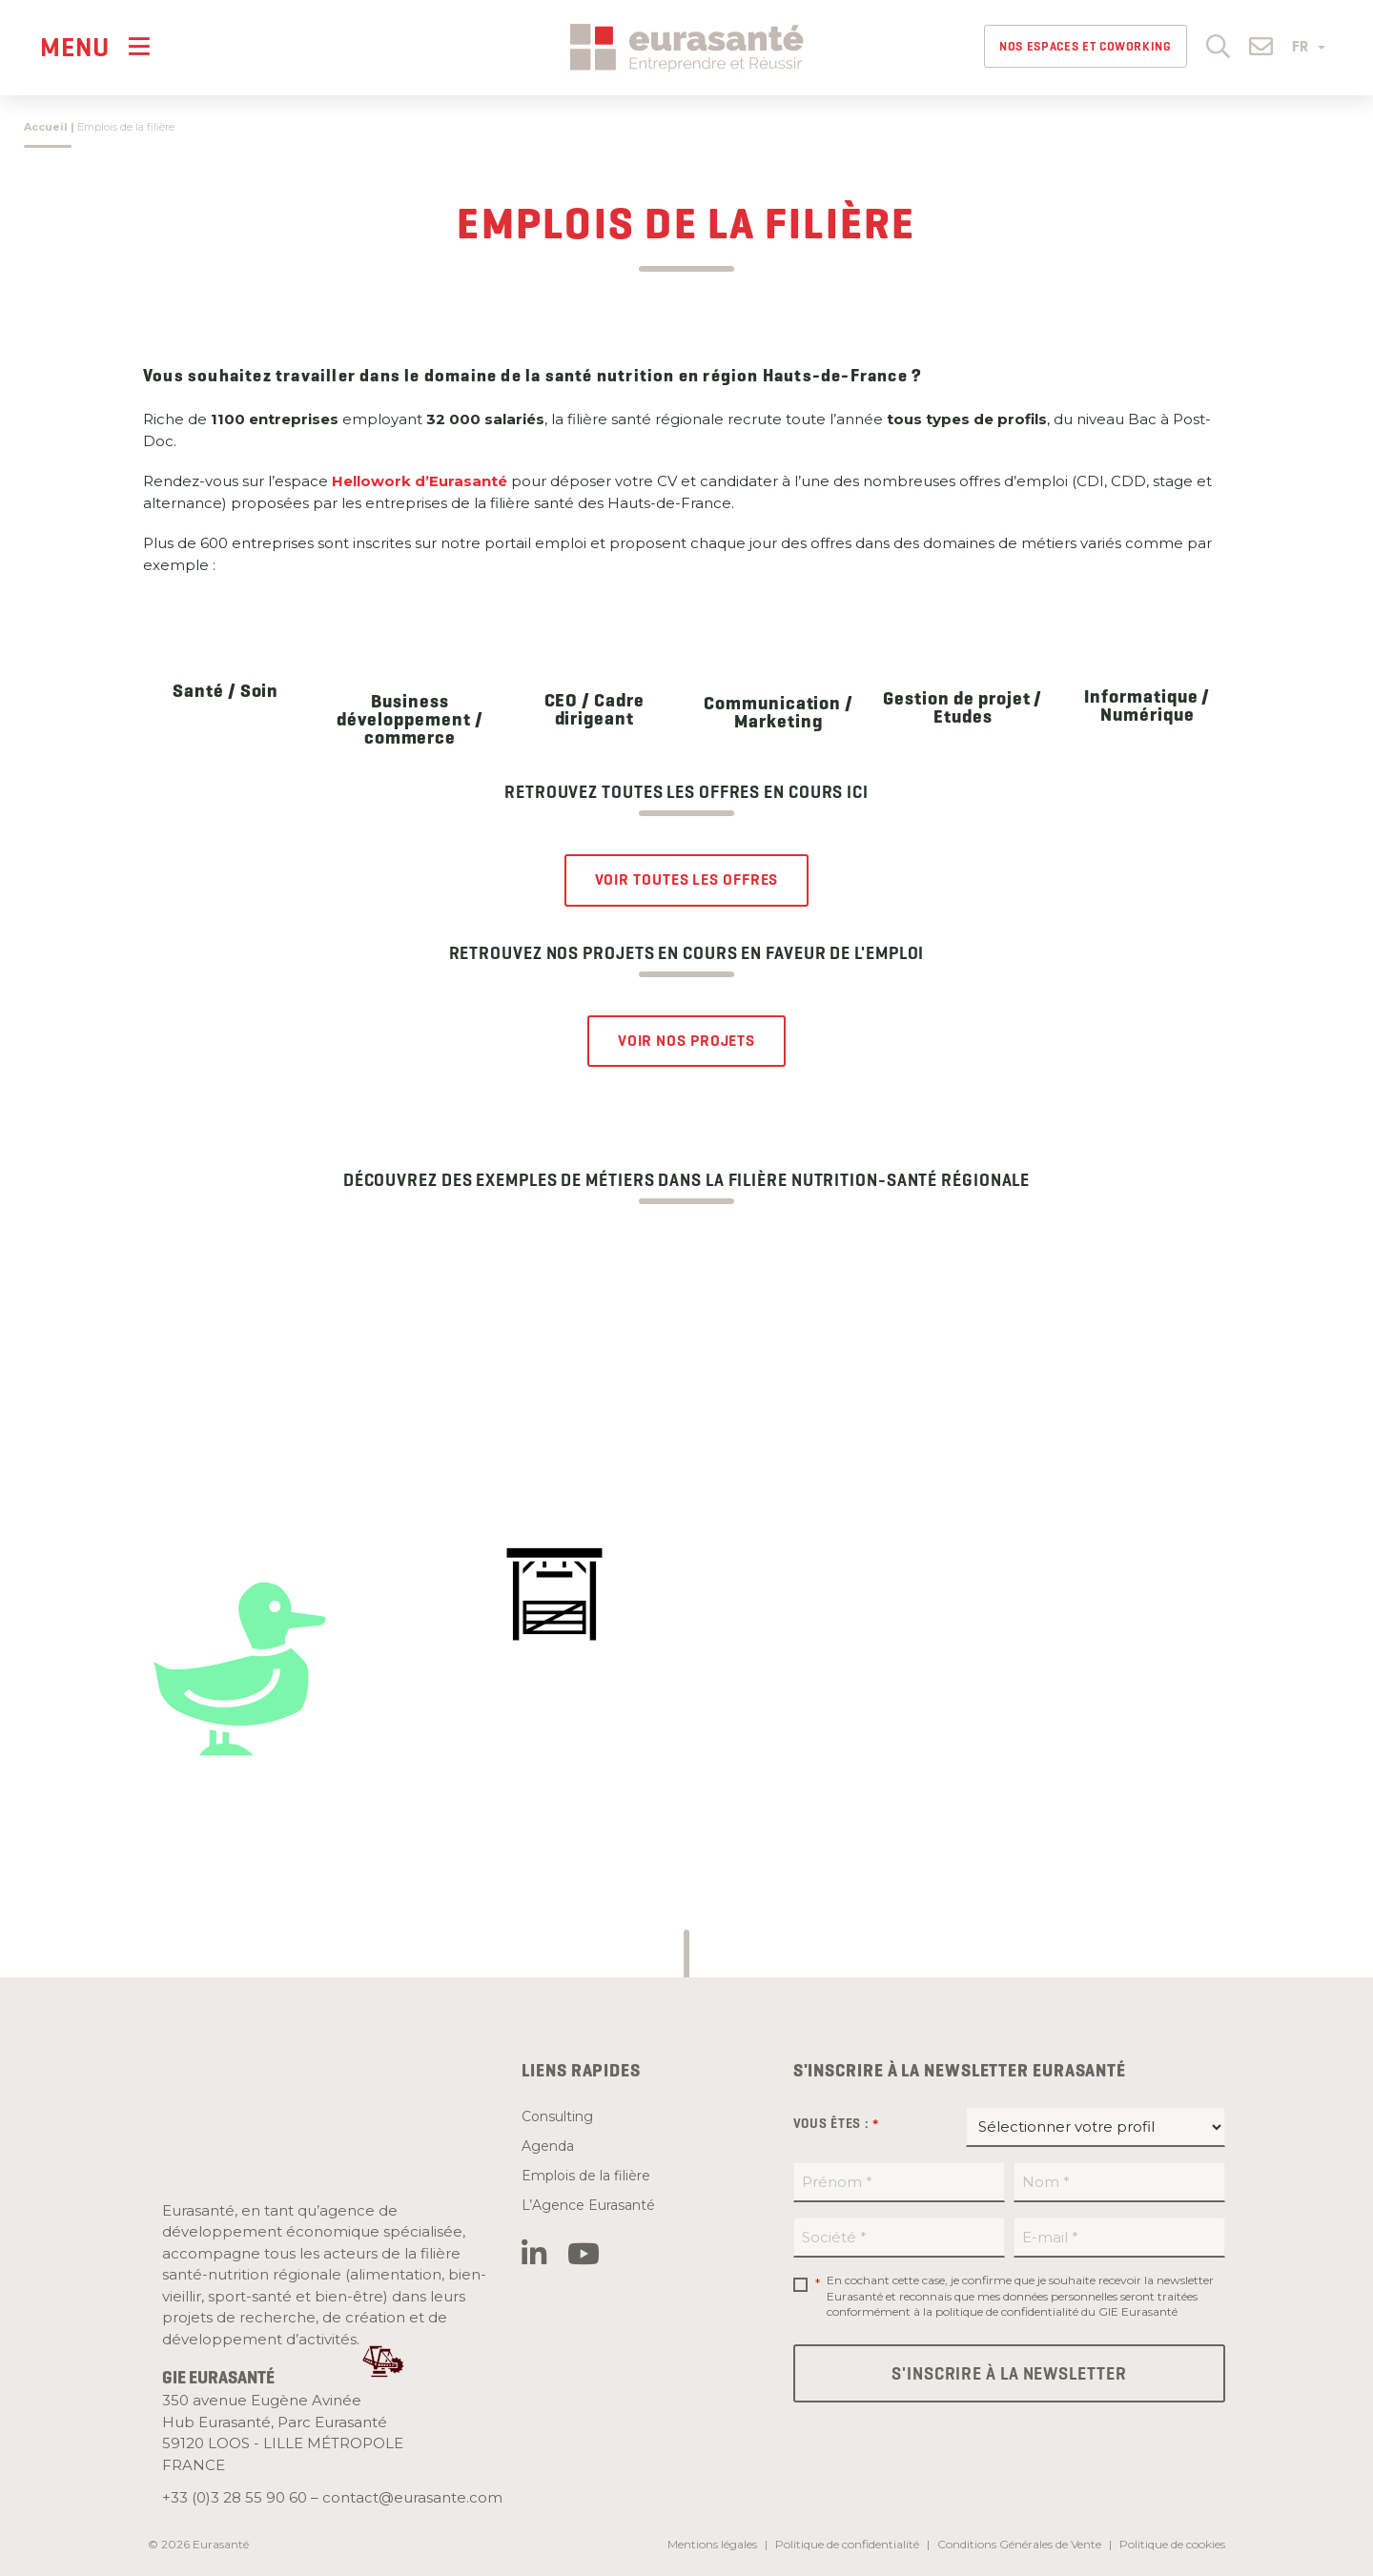 Image resolution: width=1373 pixels, height=2576 pixels. I want to click on decorative duck icon for game interface, so click(239, 1668).